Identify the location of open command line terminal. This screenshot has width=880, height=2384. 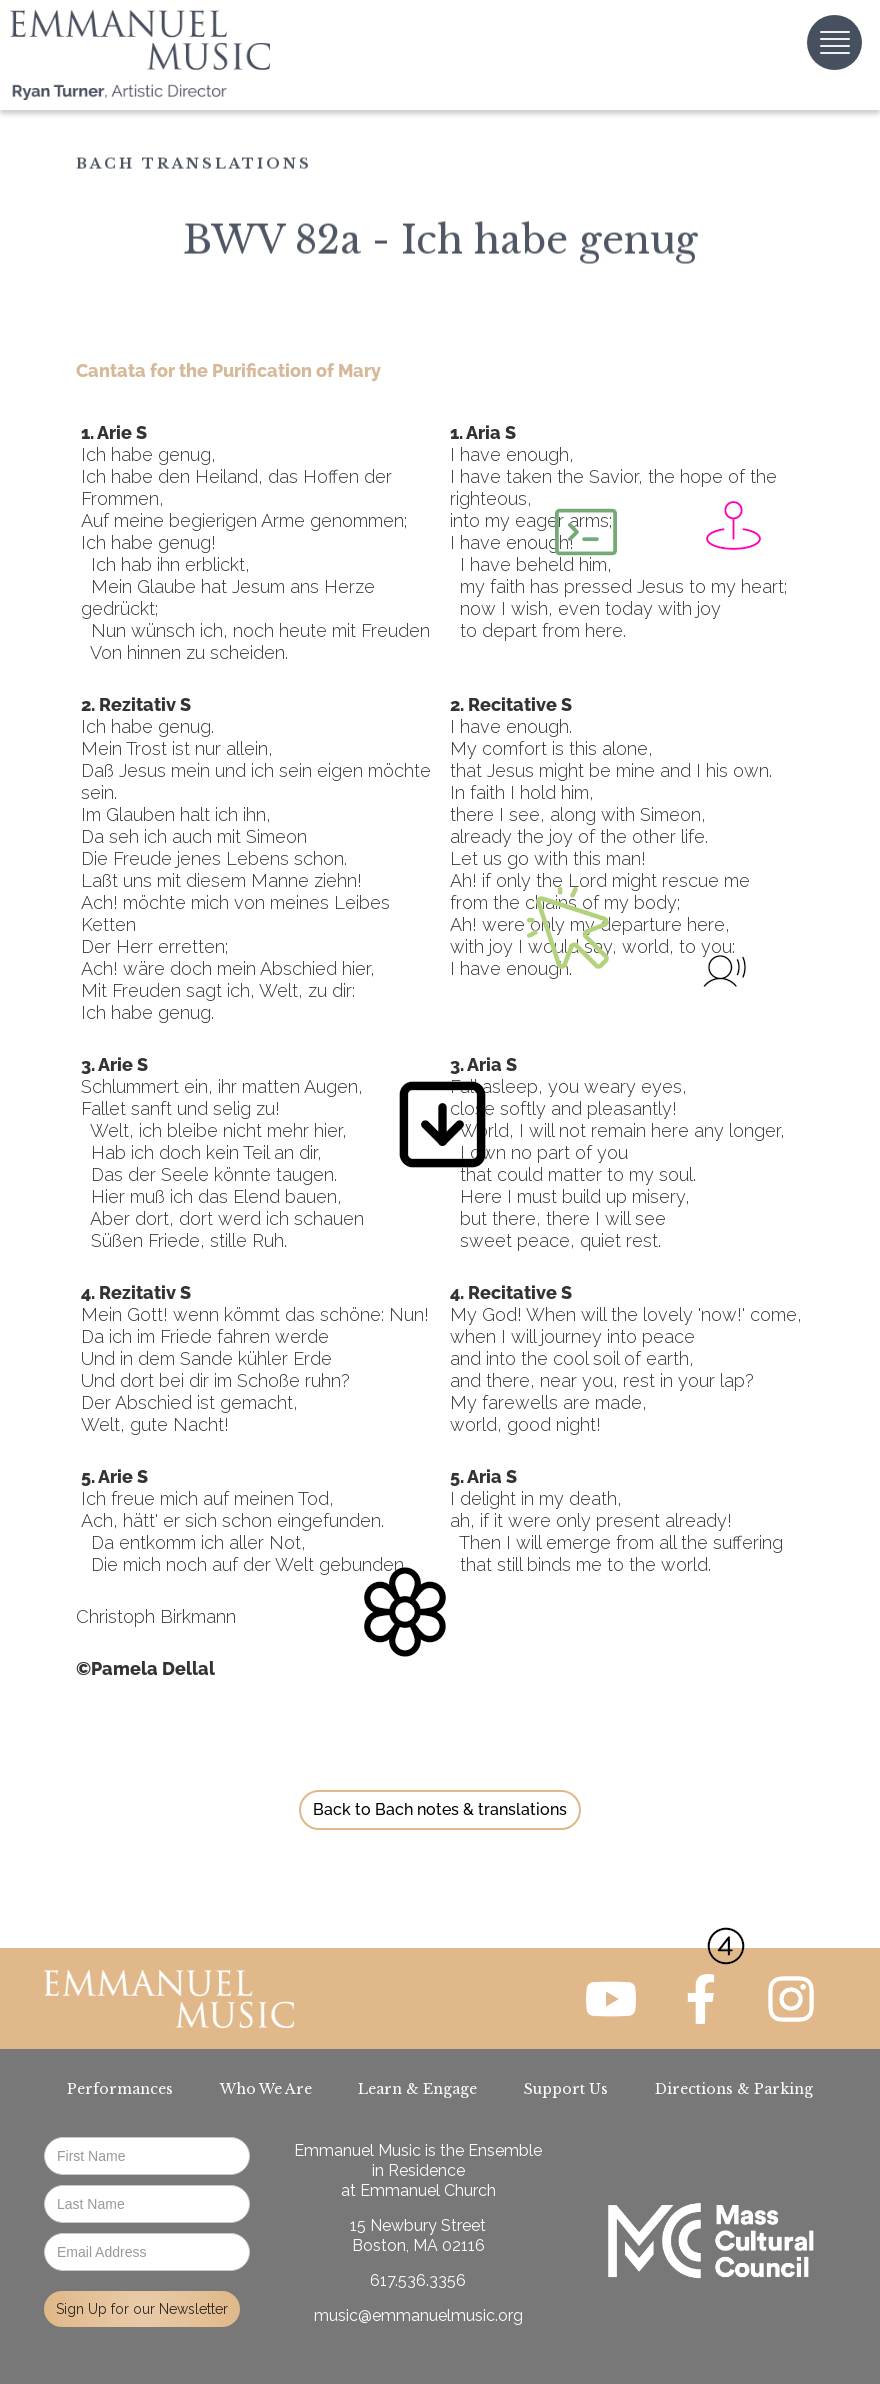
(586, 532).